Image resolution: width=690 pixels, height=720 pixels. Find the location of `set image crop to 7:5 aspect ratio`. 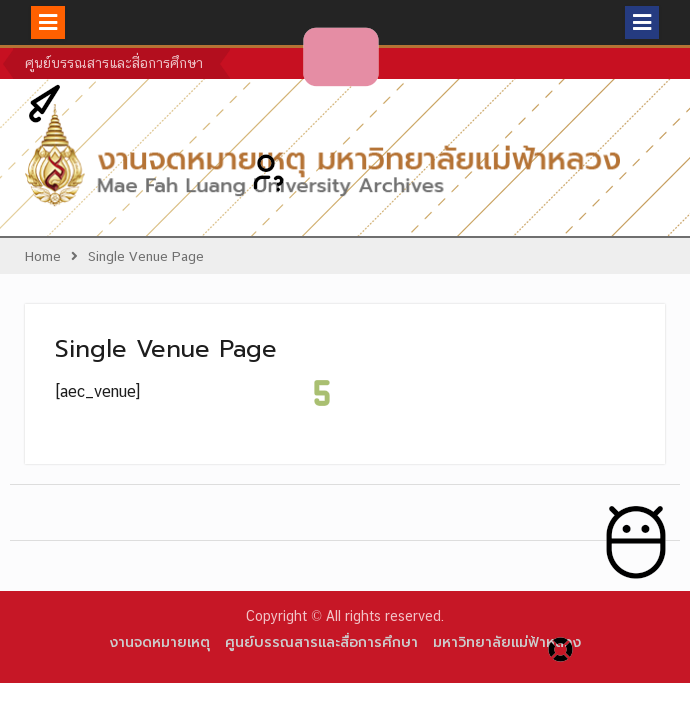

set image crop to 7:5 aspect ratio is located at coordinates (341, 57).